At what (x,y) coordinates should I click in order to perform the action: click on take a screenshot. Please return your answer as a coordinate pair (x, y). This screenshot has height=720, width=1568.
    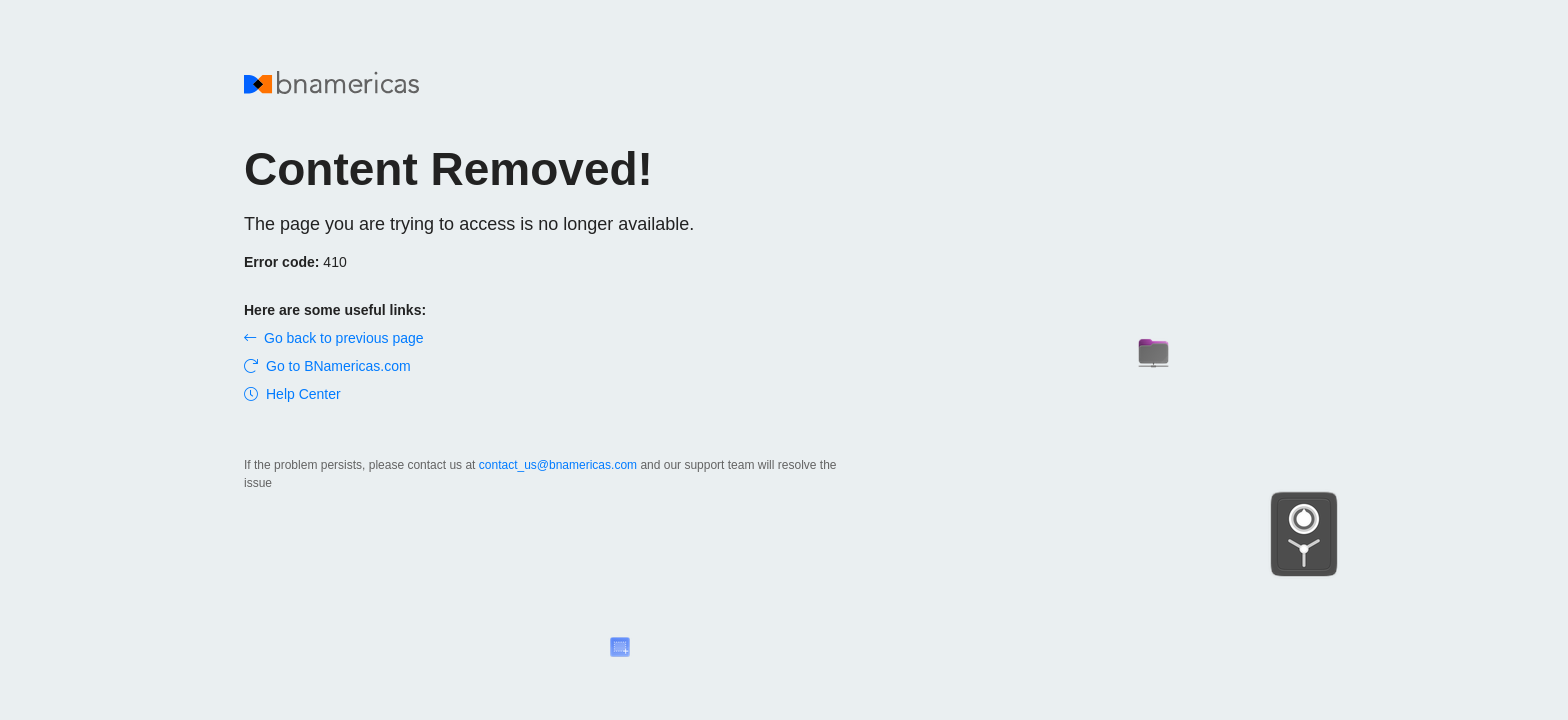
    Looking at the image, I should click on (620, 647).